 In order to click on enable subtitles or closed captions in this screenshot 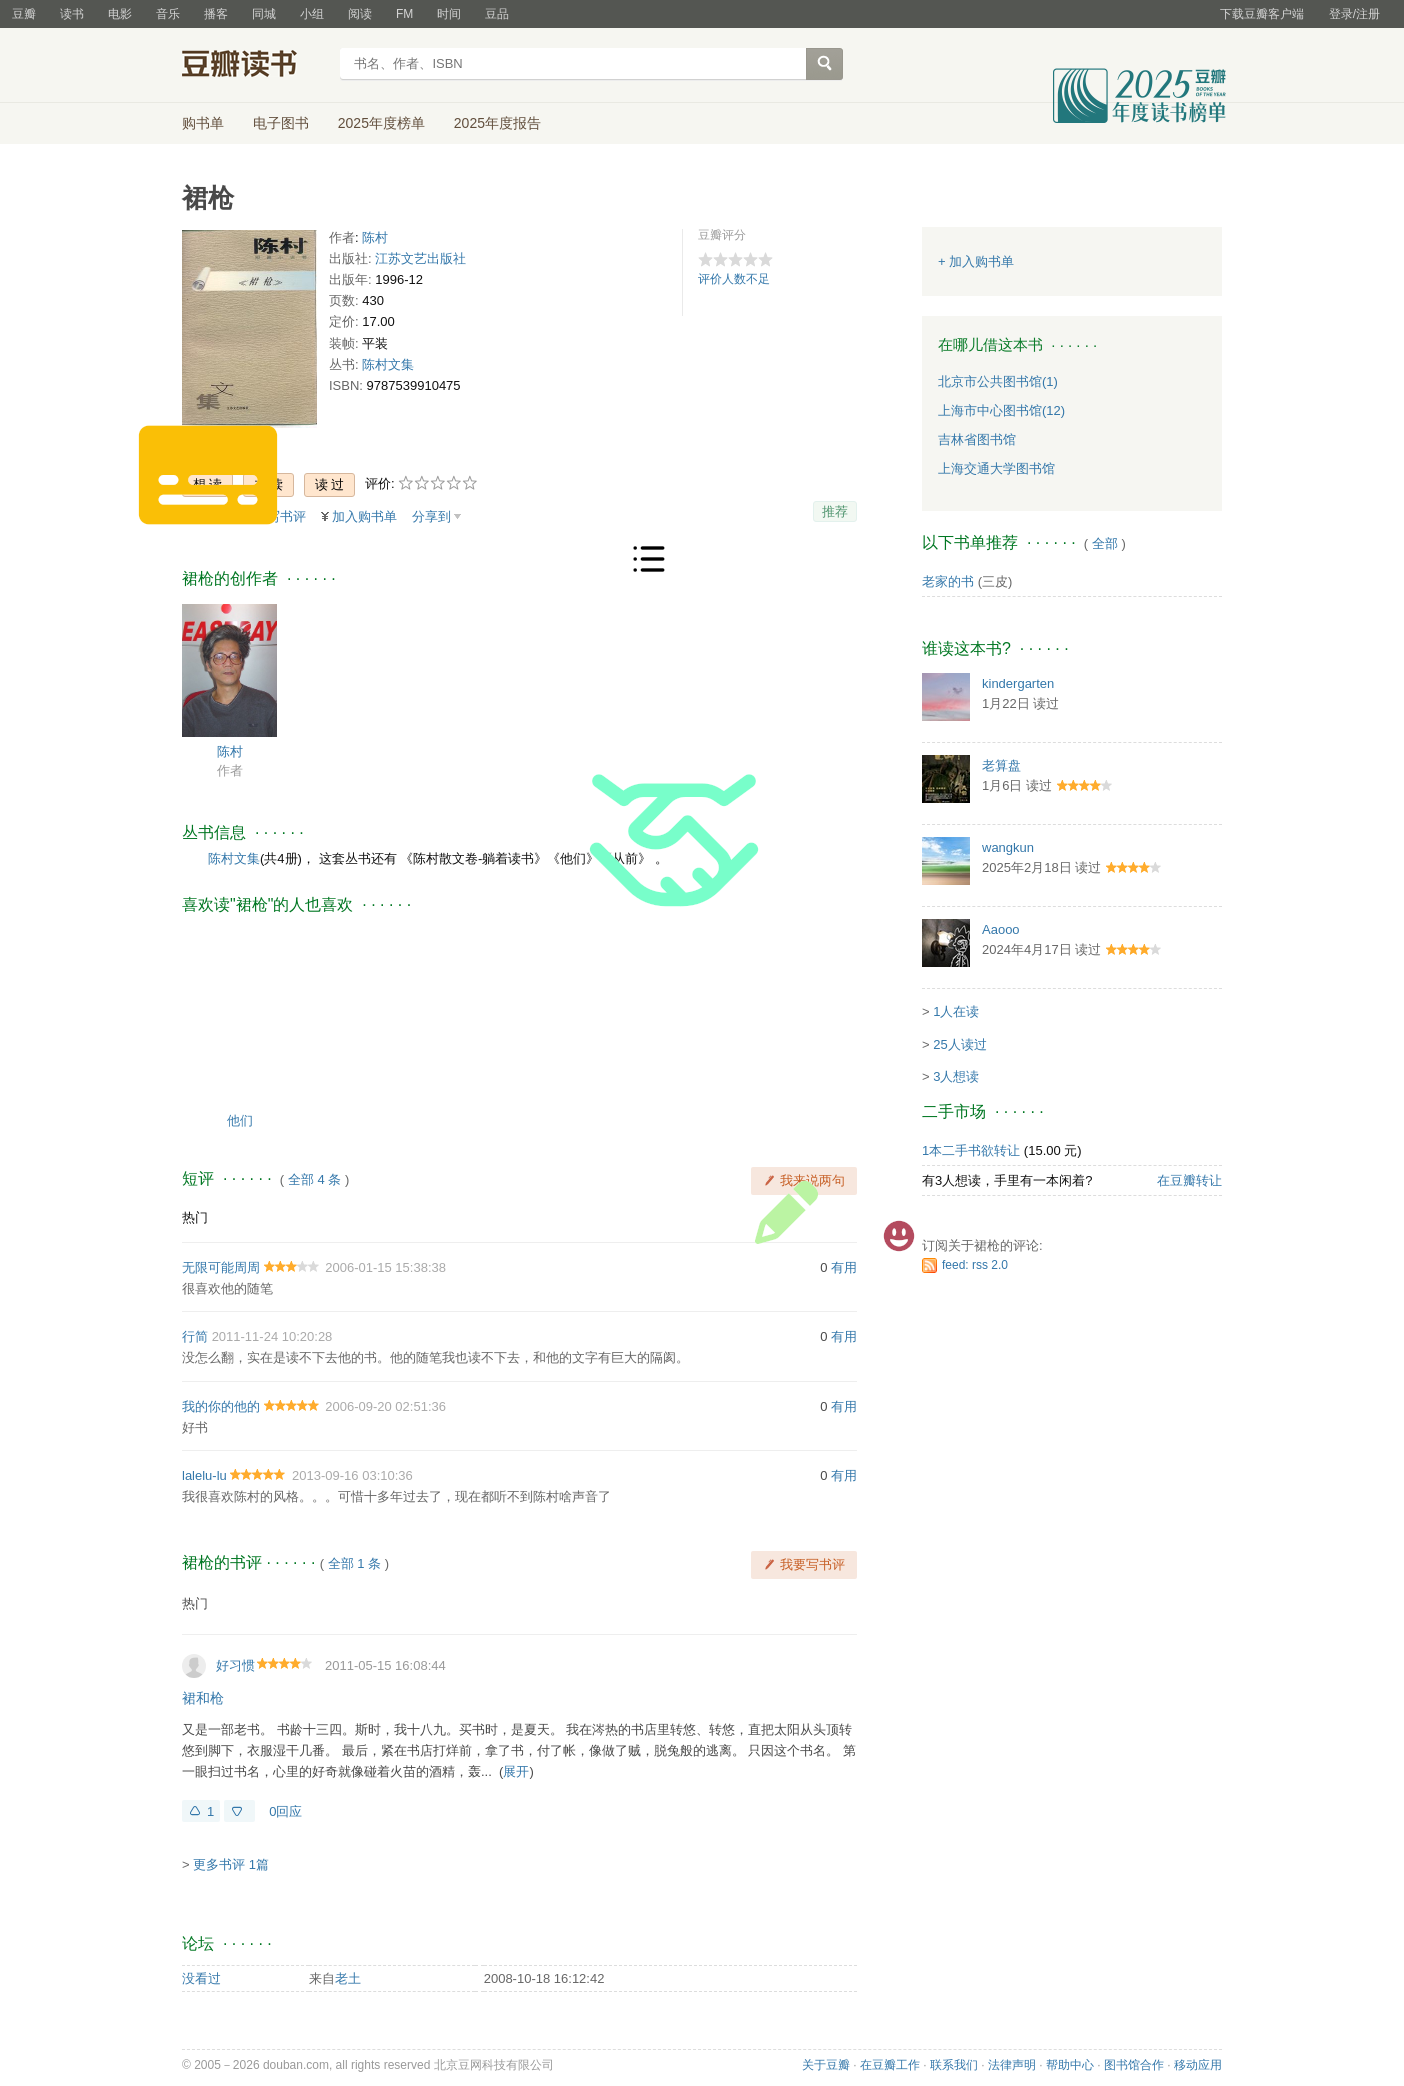, I will do `click(208, 475)`.